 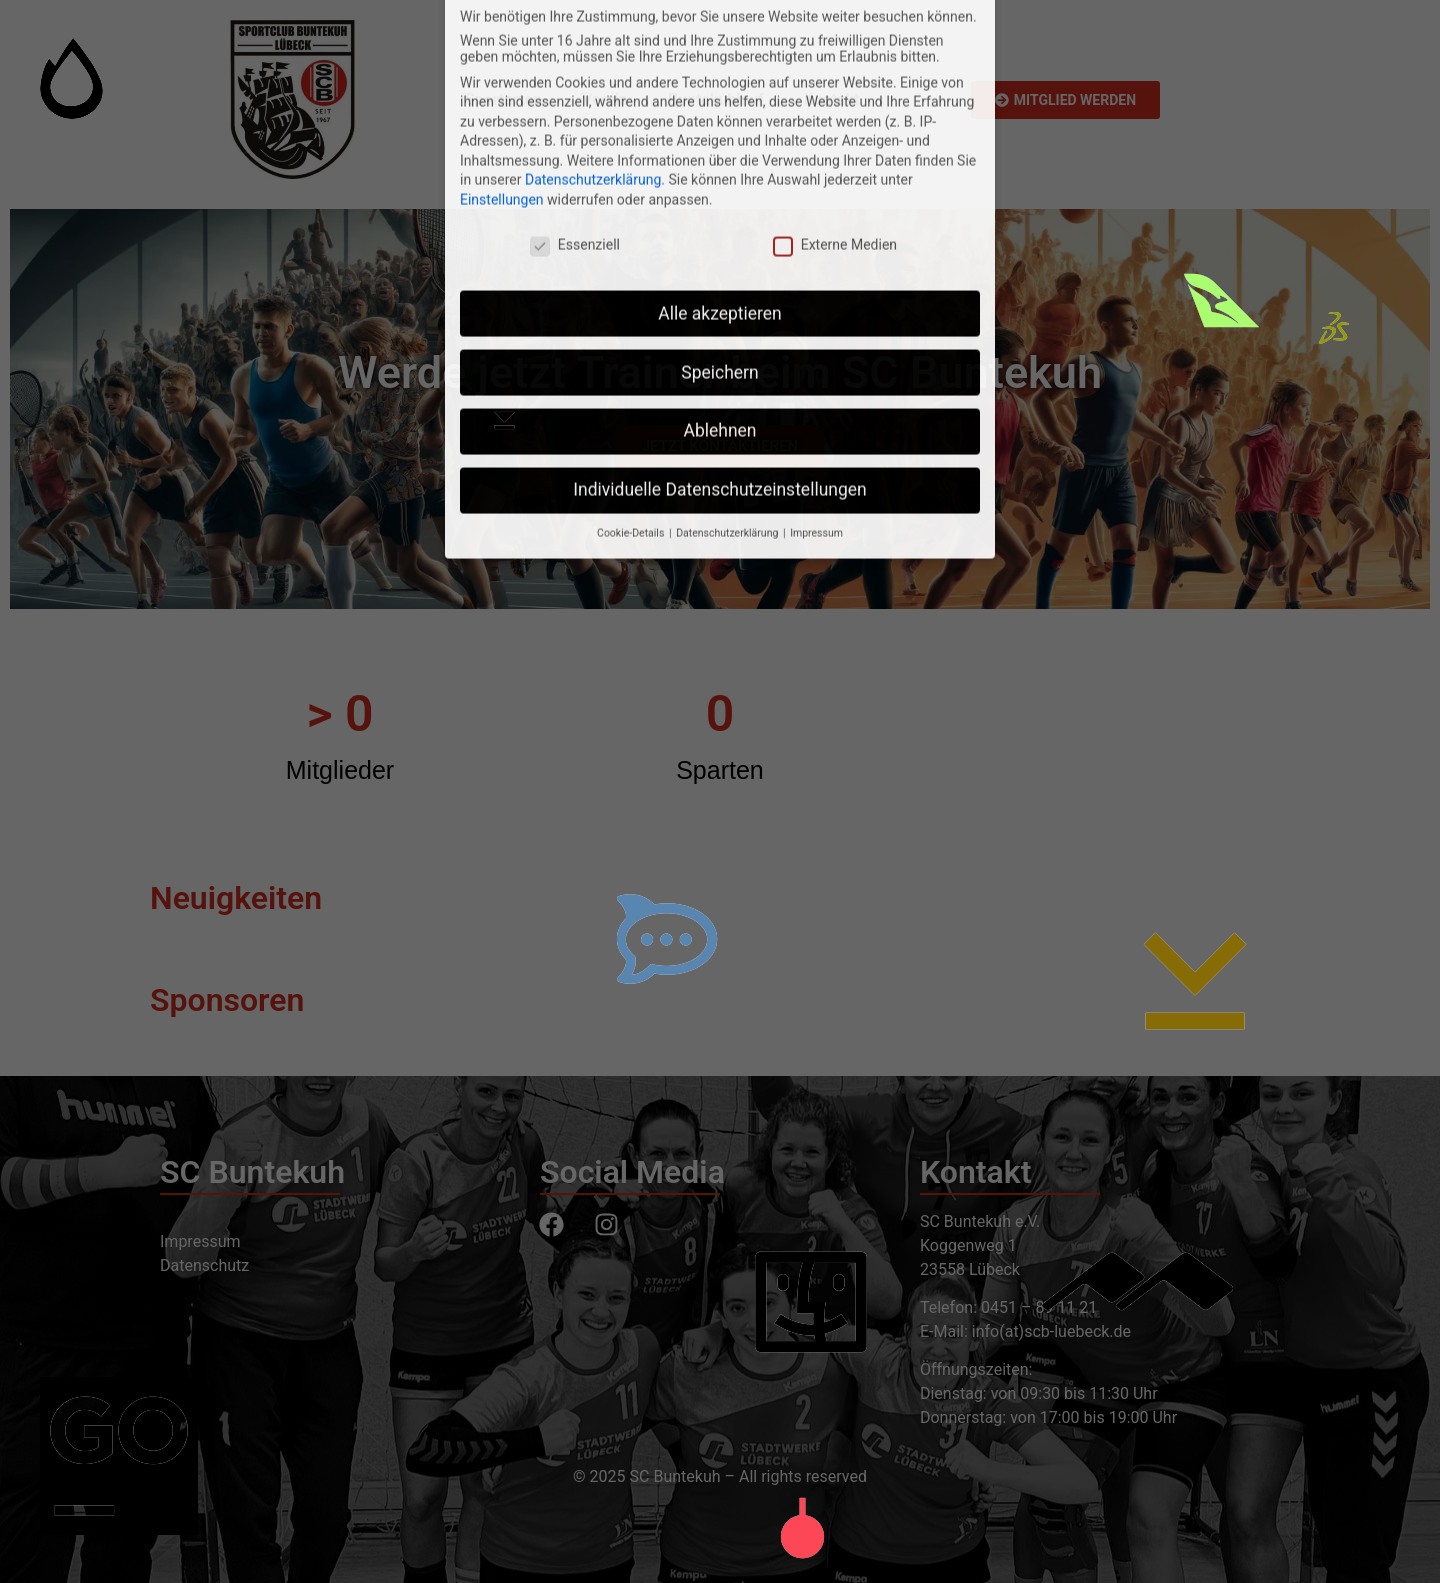 What do you see at coordinates (1334, 328) in the screenshot?
I see `dassault systèmes company logo` at bounding box center [1334, 328].